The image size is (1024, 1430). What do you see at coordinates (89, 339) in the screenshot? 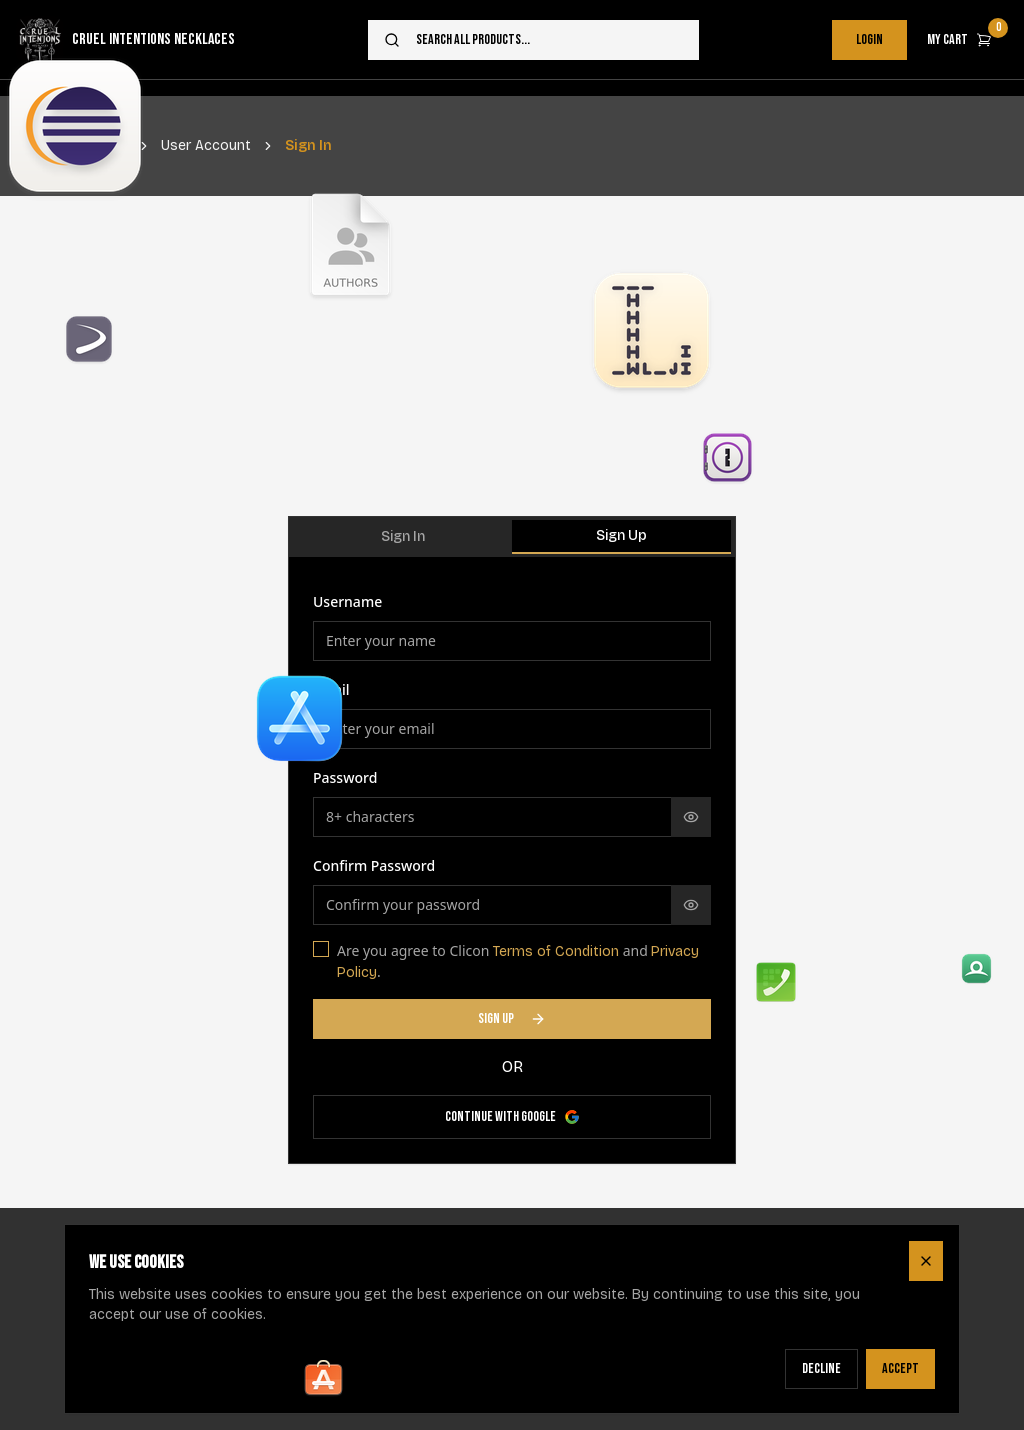
I see `launch the devuan linux application` at bounding box center [89, 339].